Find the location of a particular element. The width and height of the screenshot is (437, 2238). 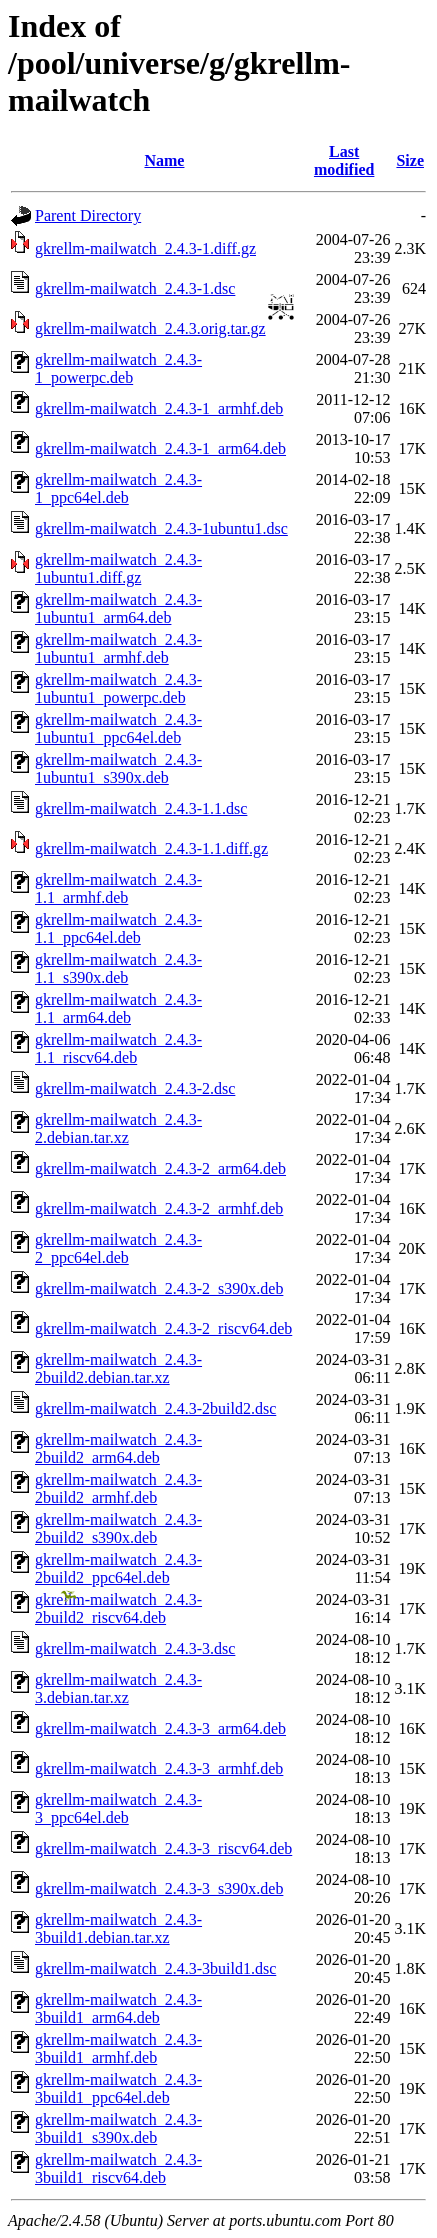

pterodactyl or flying dinosaur icon for a game element is located at coordinates (68, 1596).